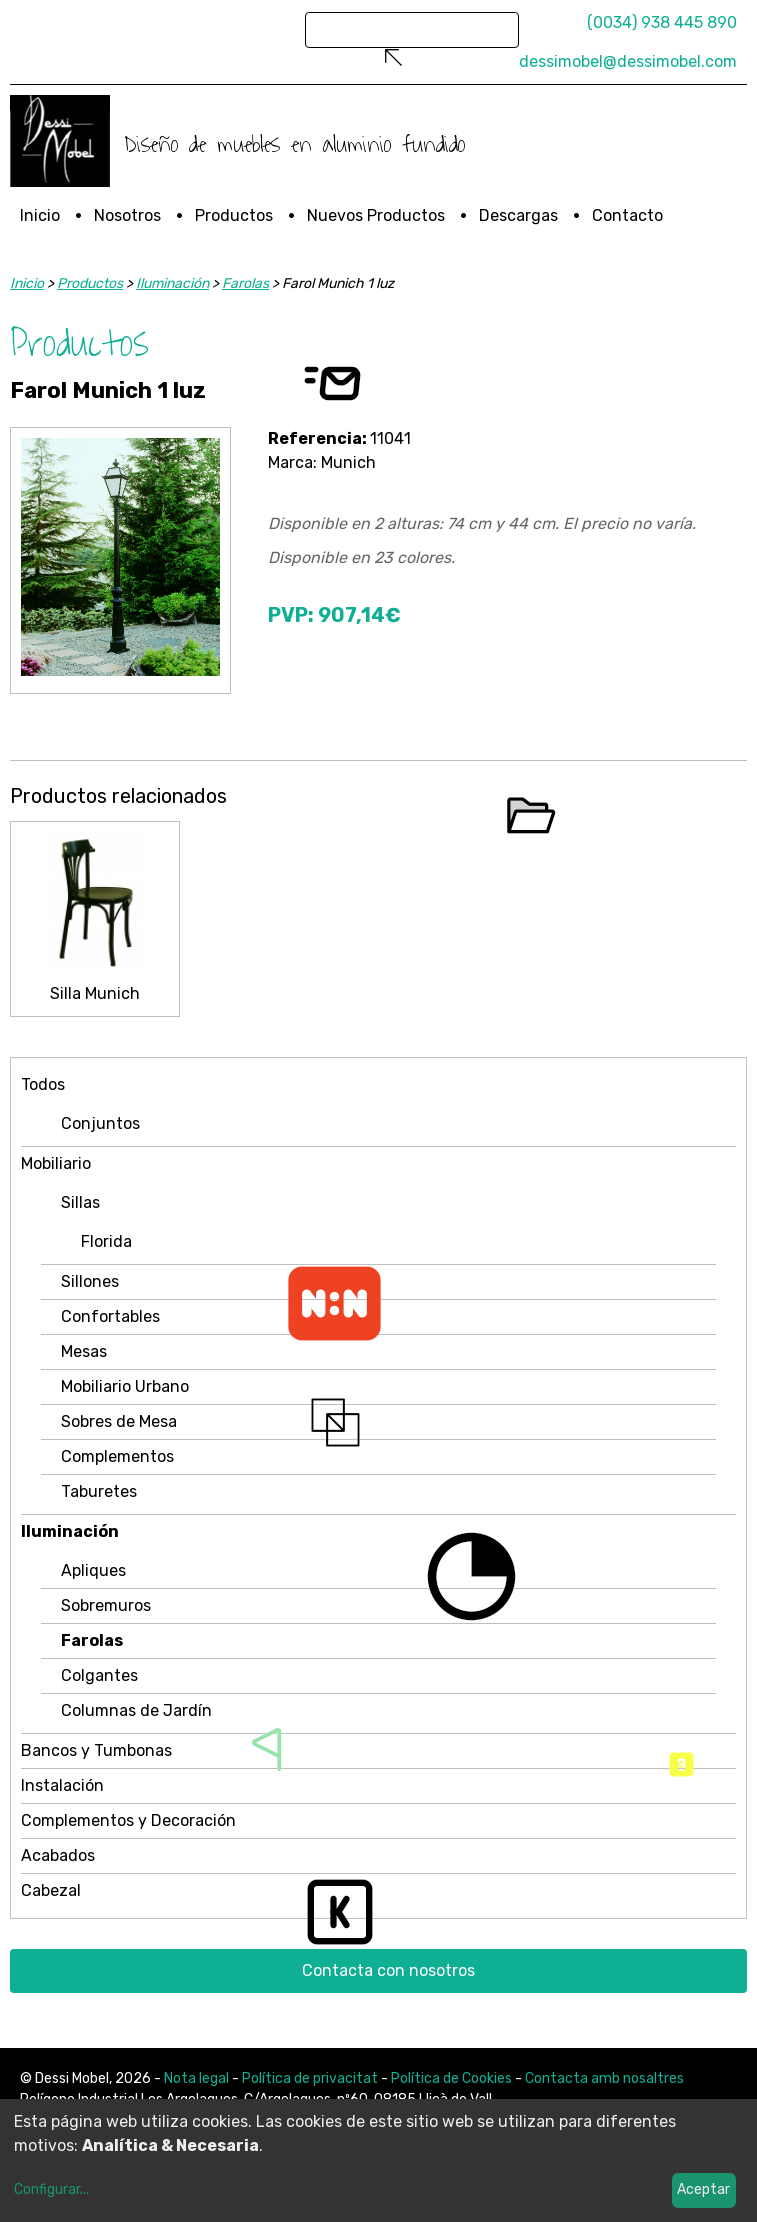 This screenshot has height=2222, width=757. What do you see at coordinates (340, 1912) in the screenshot?
I see `keyboard shortcut indicator for the letter K` at bounding box center [340, 1912].